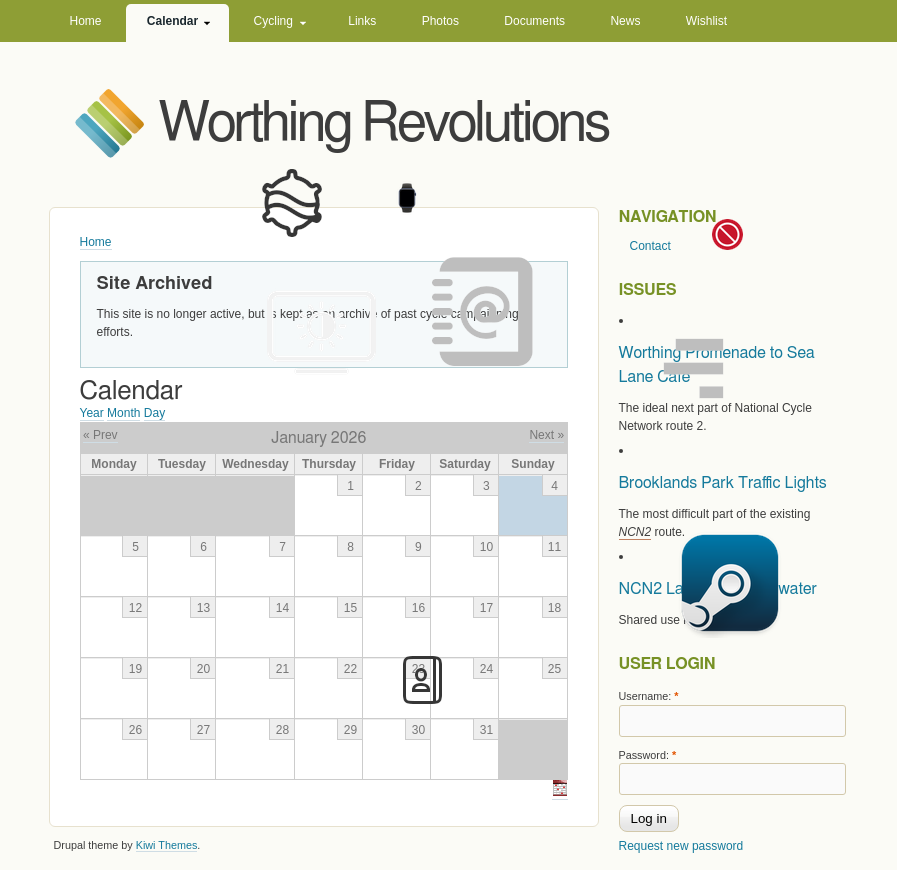 The width and height of the screenshot is (897, 870). I want to click on launch minesweeper game, so click(292, 203).